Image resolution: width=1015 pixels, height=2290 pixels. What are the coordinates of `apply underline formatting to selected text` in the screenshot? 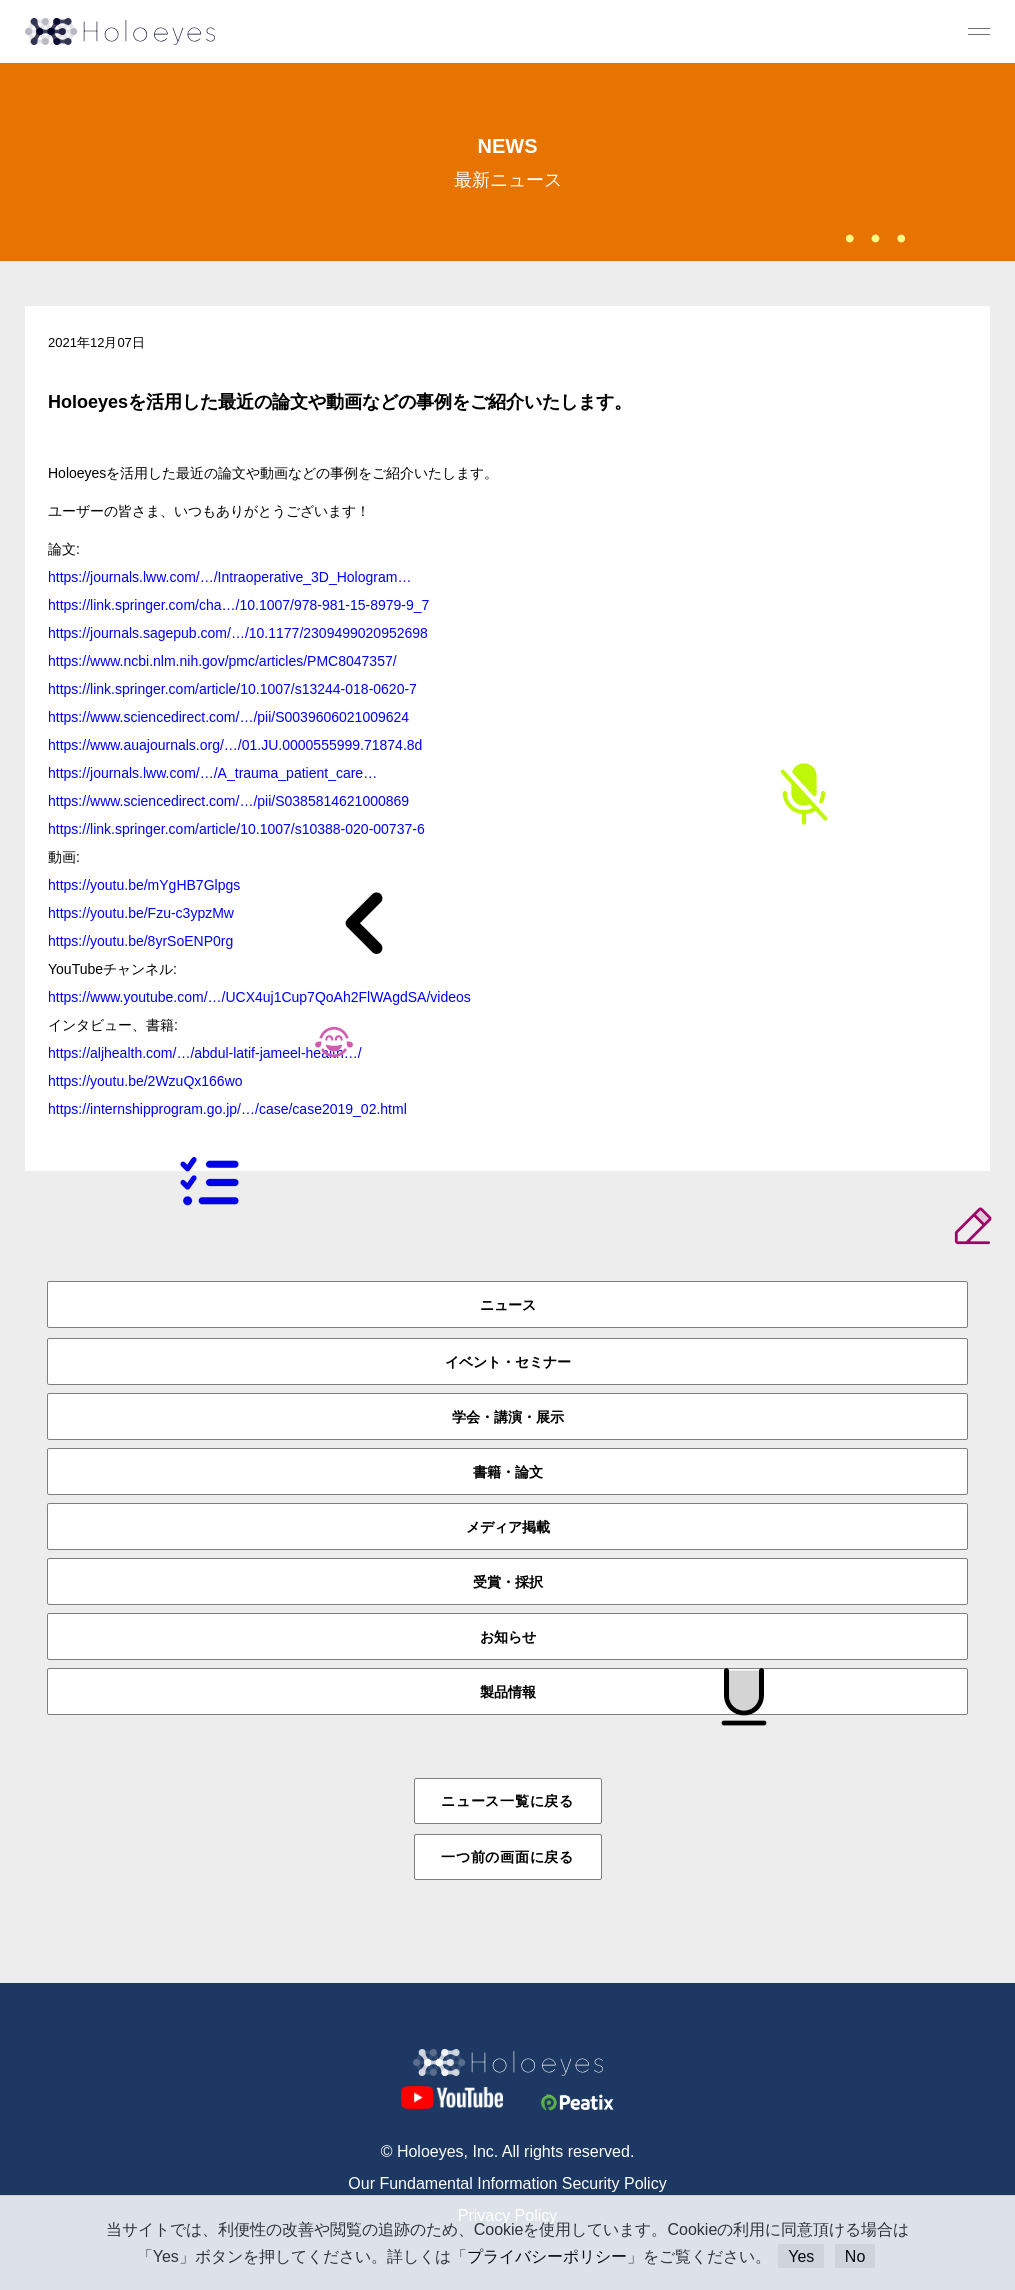 It's located at (744, 1693).